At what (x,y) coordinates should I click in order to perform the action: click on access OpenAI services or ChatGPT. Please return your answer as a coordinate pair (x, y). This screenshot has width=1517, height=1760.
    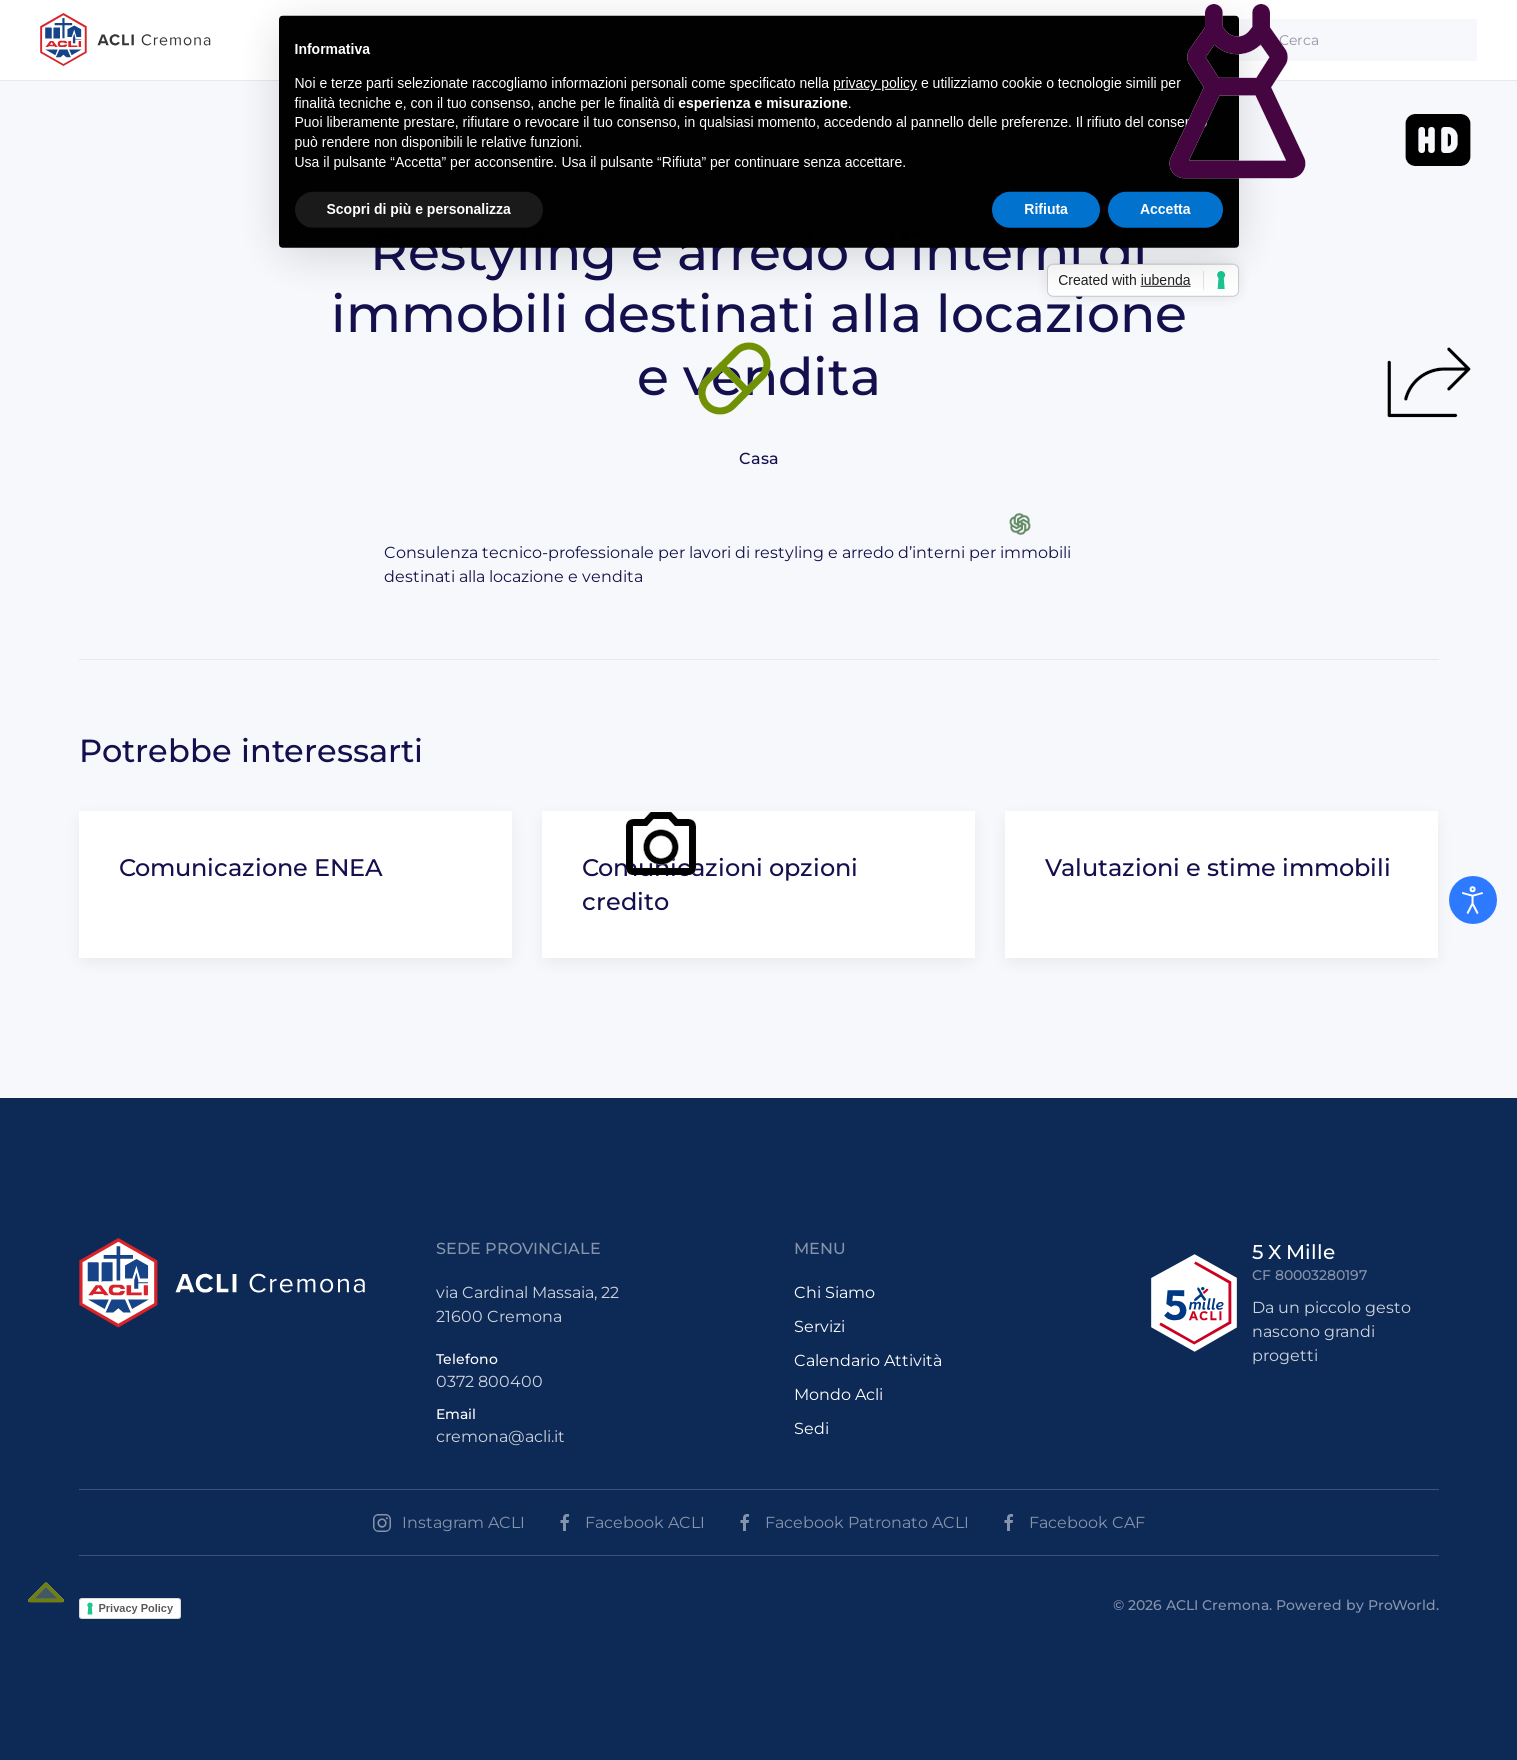
    Looking at the image, I should click on (1020, 524).